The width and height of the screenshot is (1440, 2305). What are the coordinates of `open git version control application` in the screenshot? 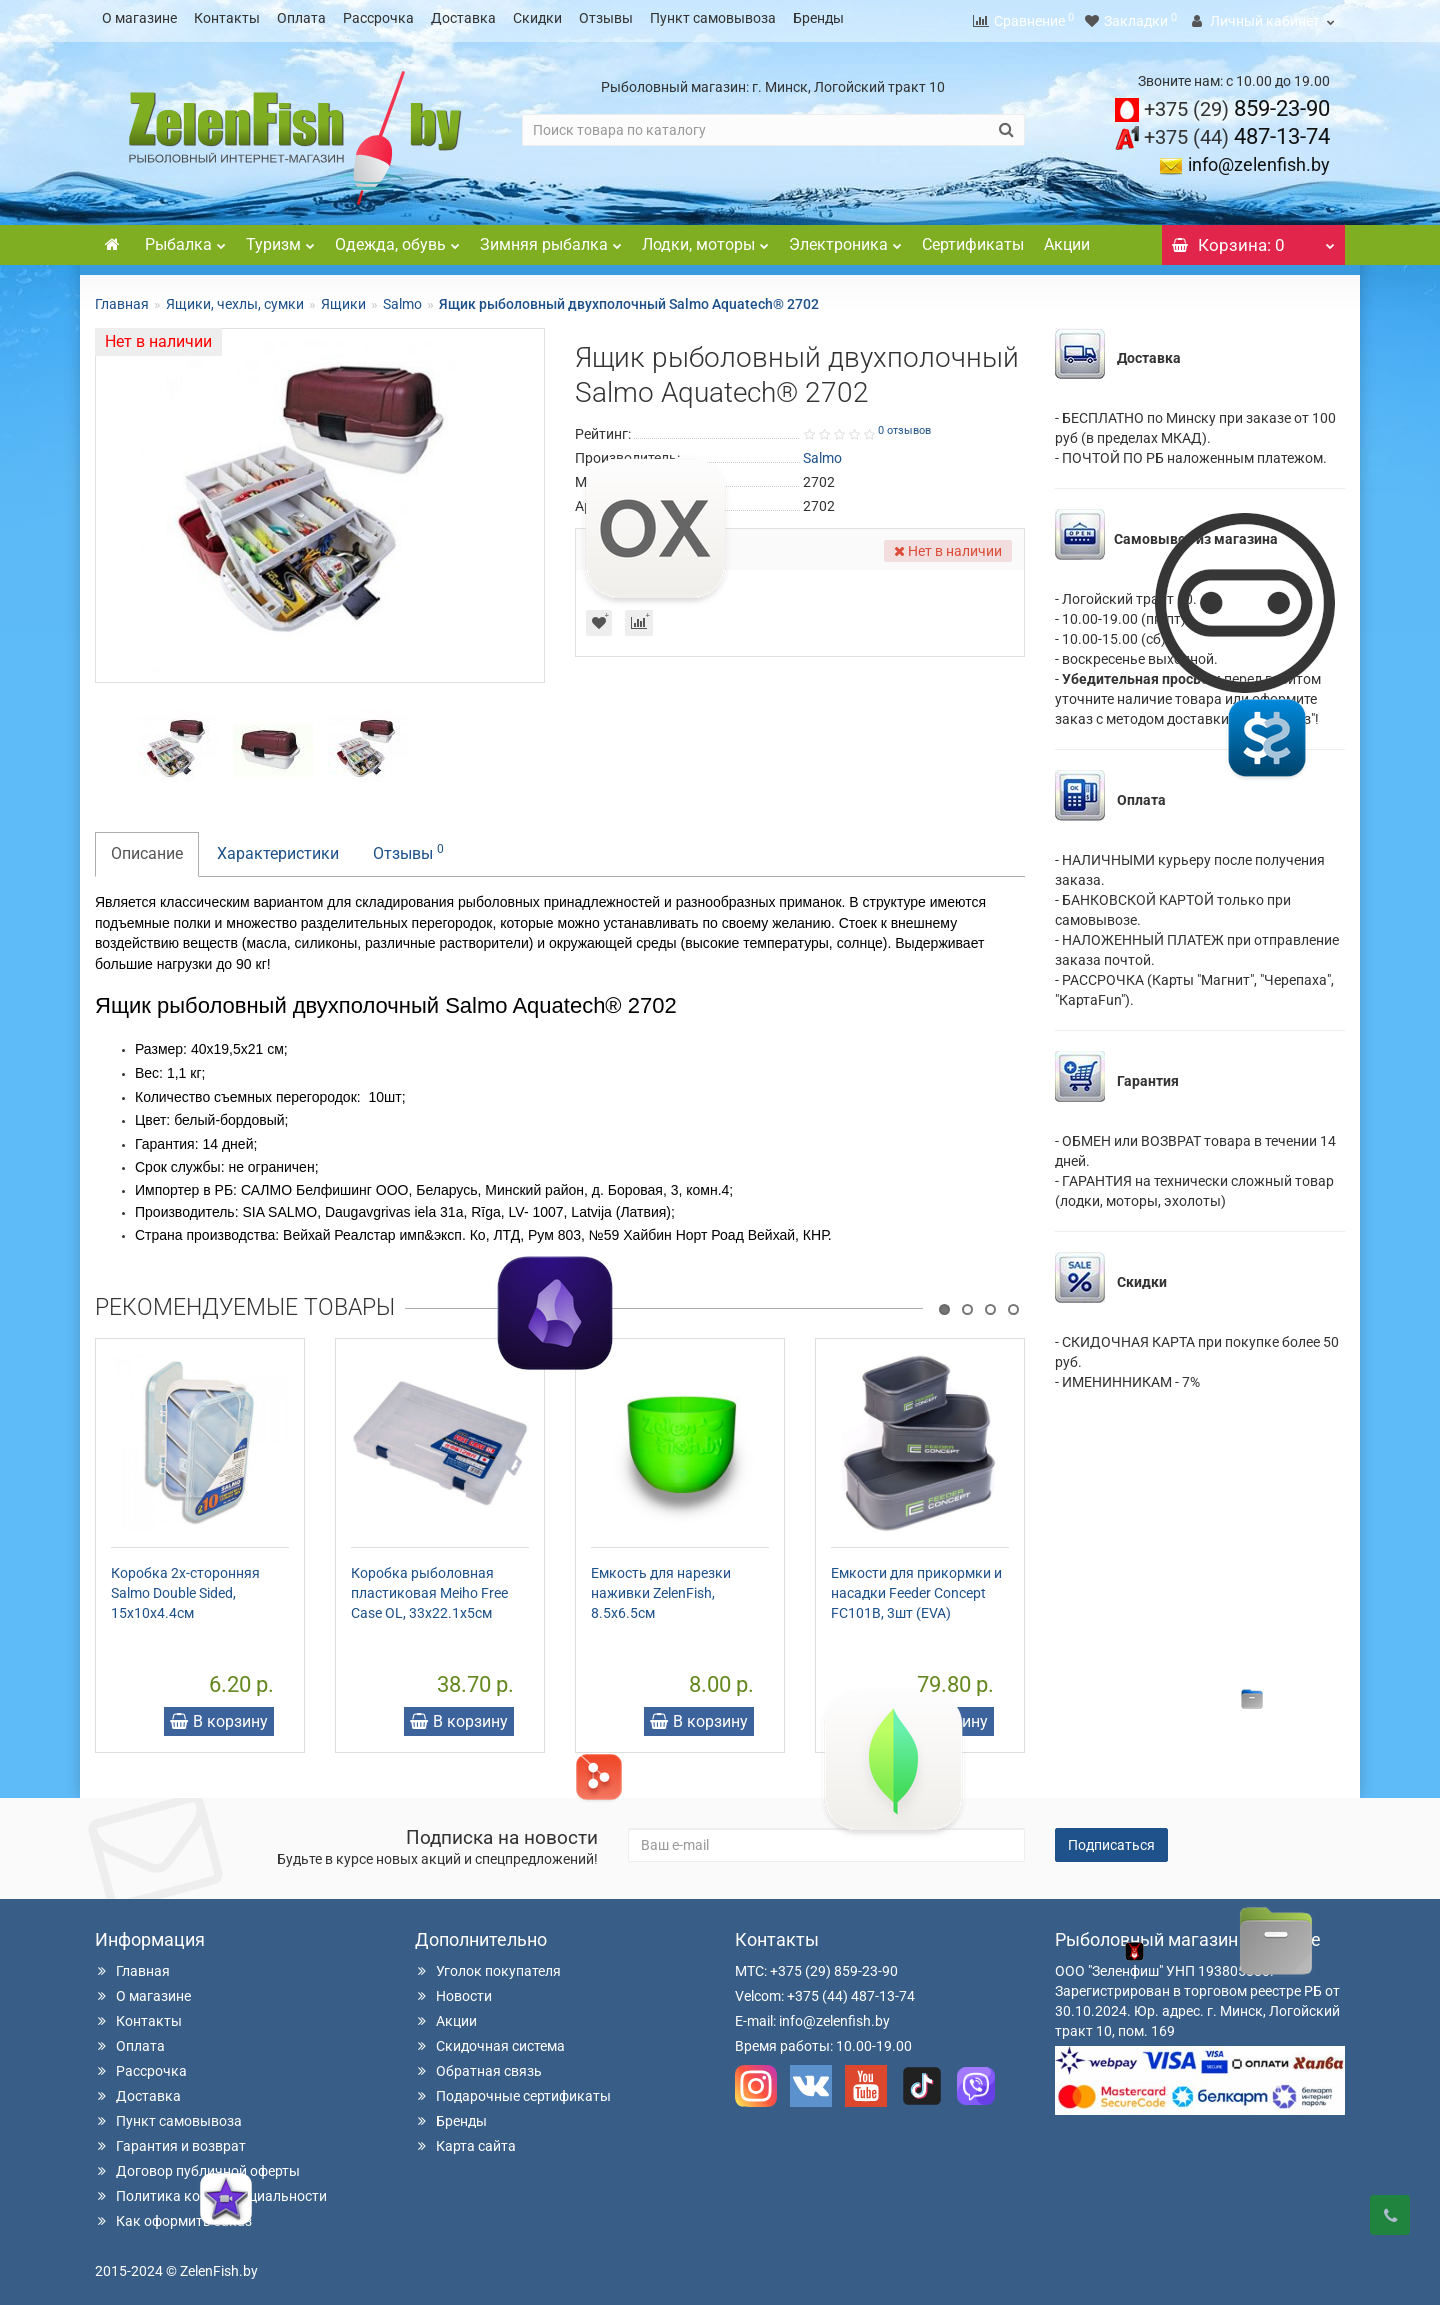 It's located at (599, 1777).